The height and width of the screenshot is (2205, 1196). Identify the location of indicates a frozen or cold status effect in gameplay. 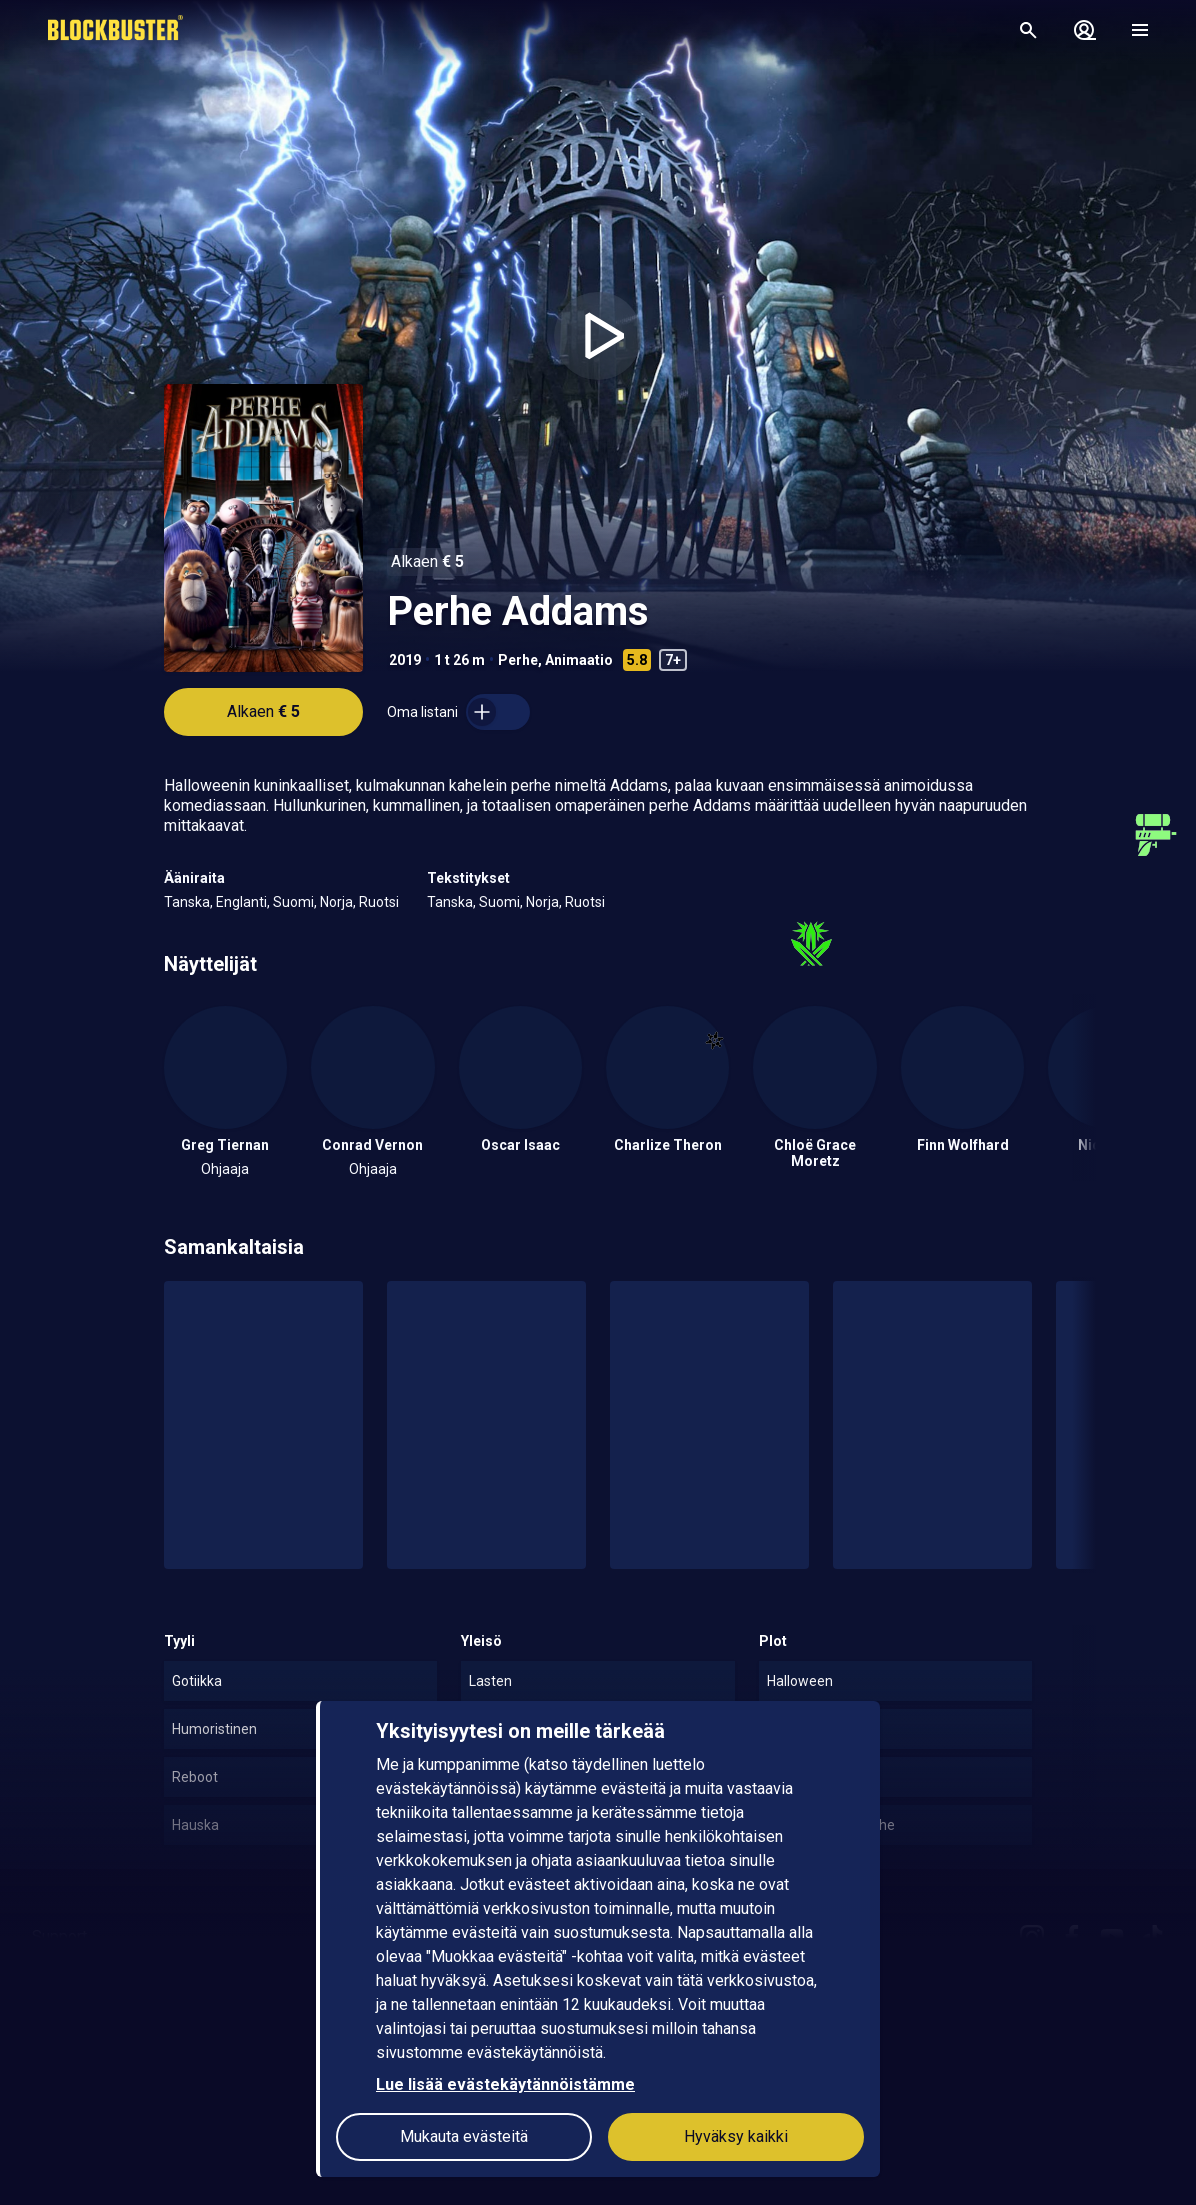
(714, 1040).